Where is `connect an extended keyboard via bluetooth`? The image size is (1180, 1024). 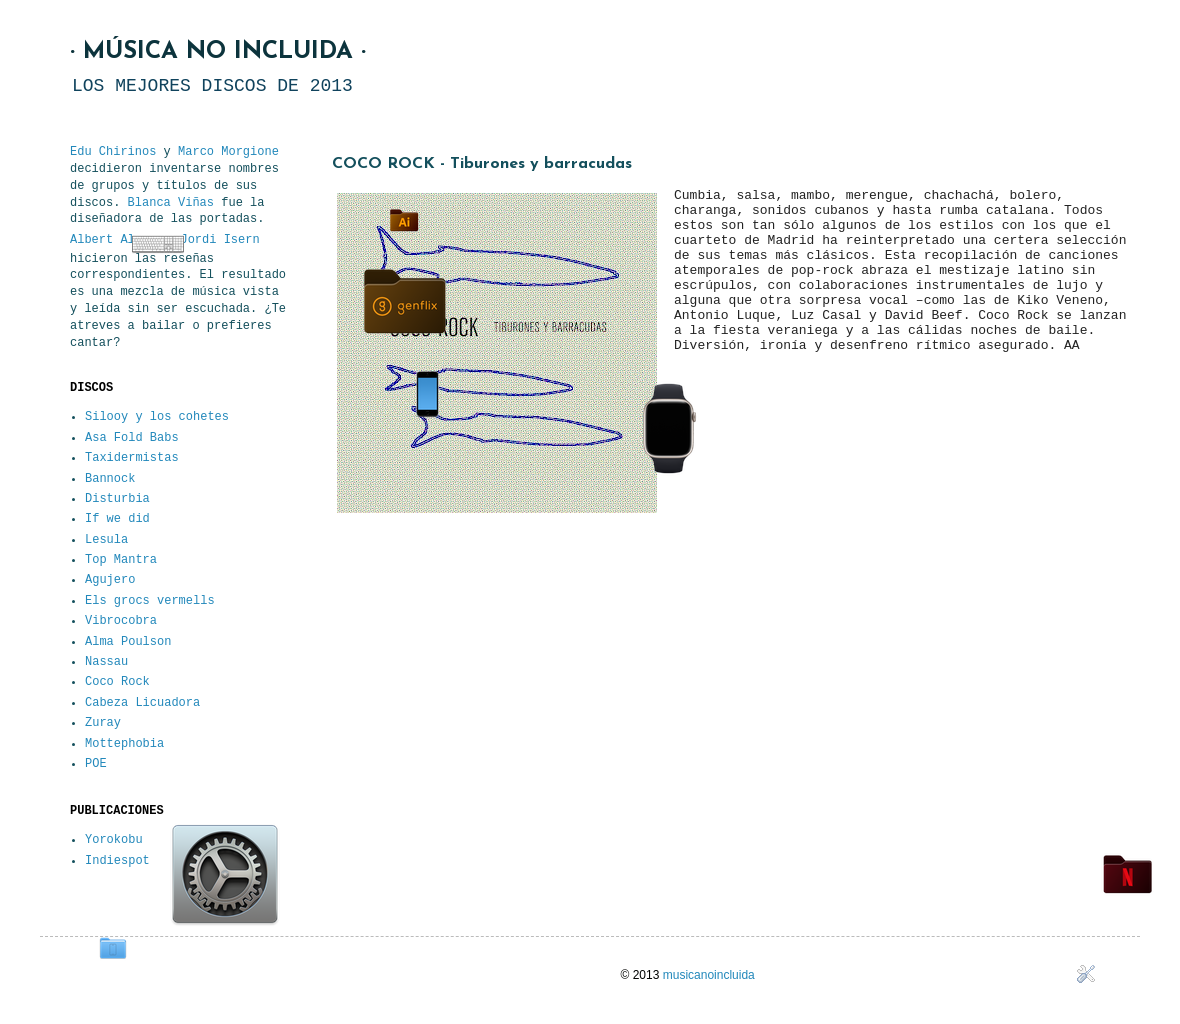 connect an extended keyboard via bluetooth is located at coordinates (158, 244).